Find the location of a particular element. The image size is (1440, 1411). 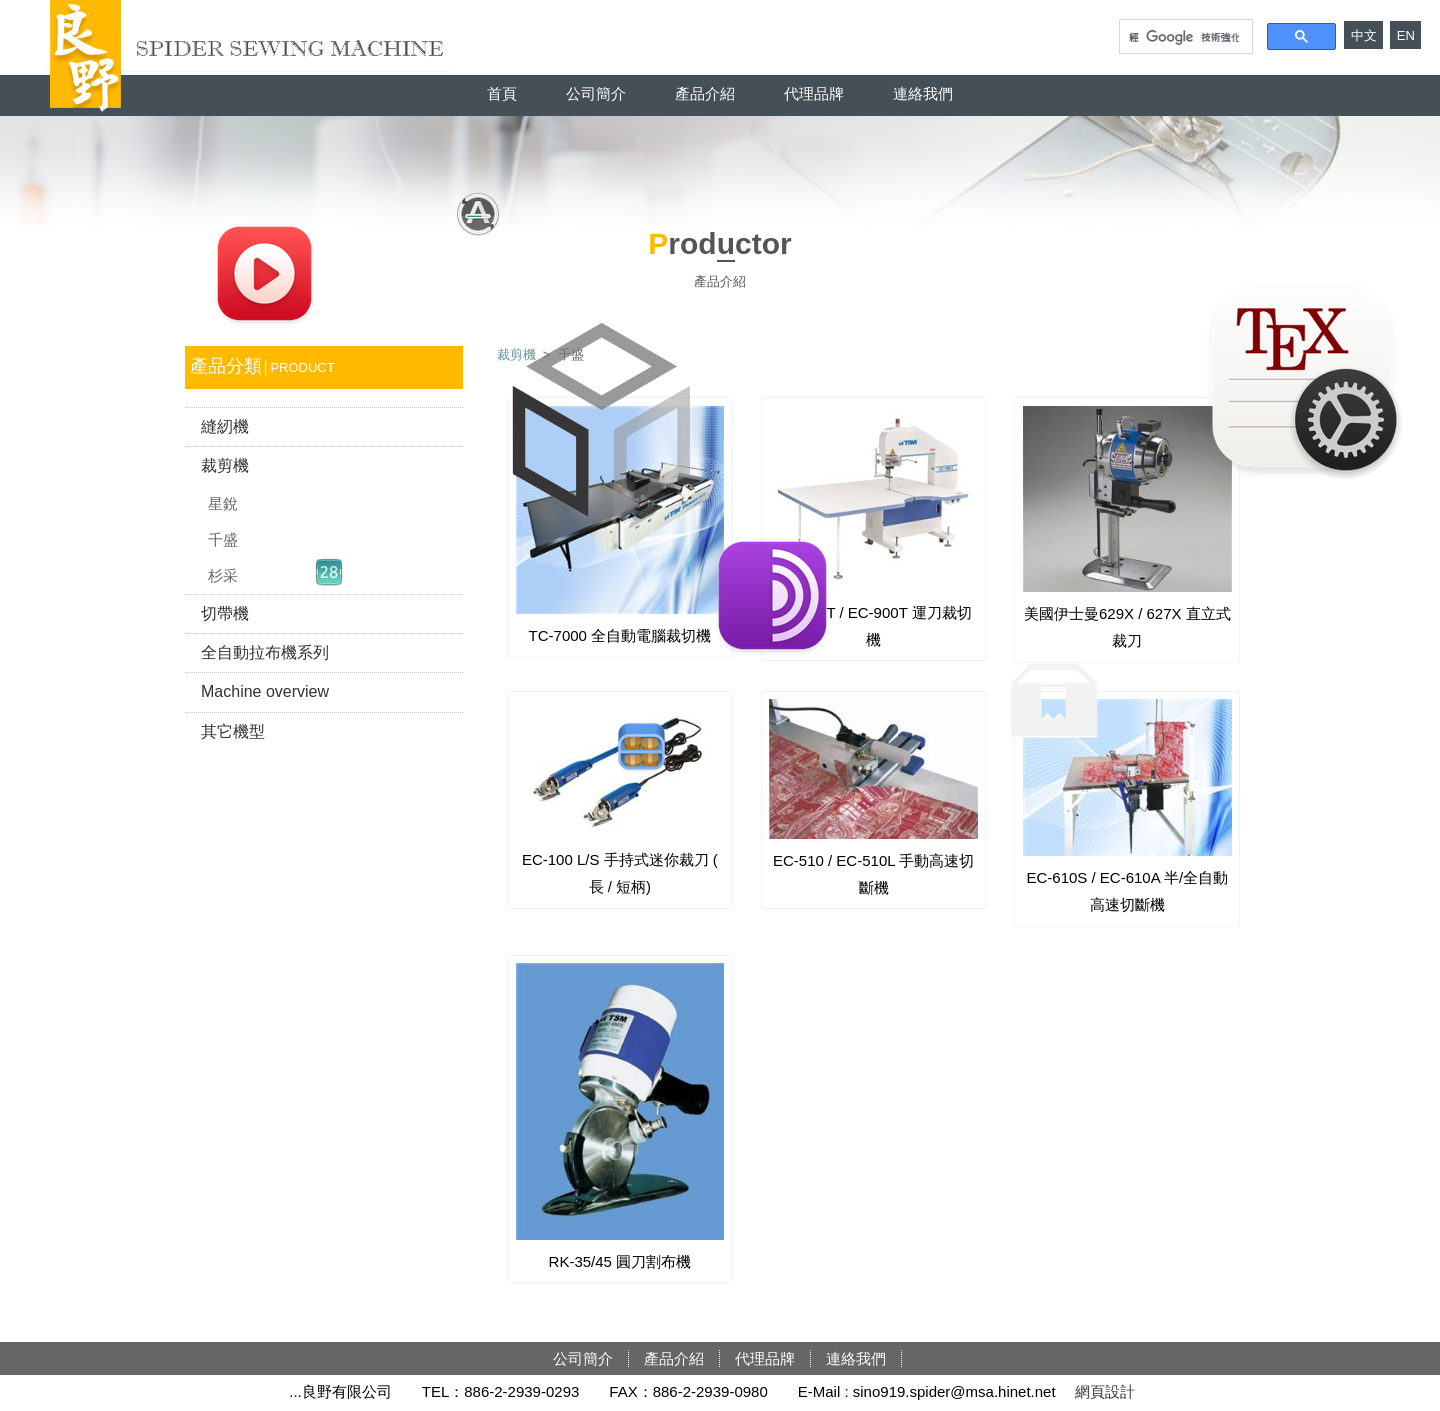

open warehouse flatpak manager is located at coordinates (641, 746).